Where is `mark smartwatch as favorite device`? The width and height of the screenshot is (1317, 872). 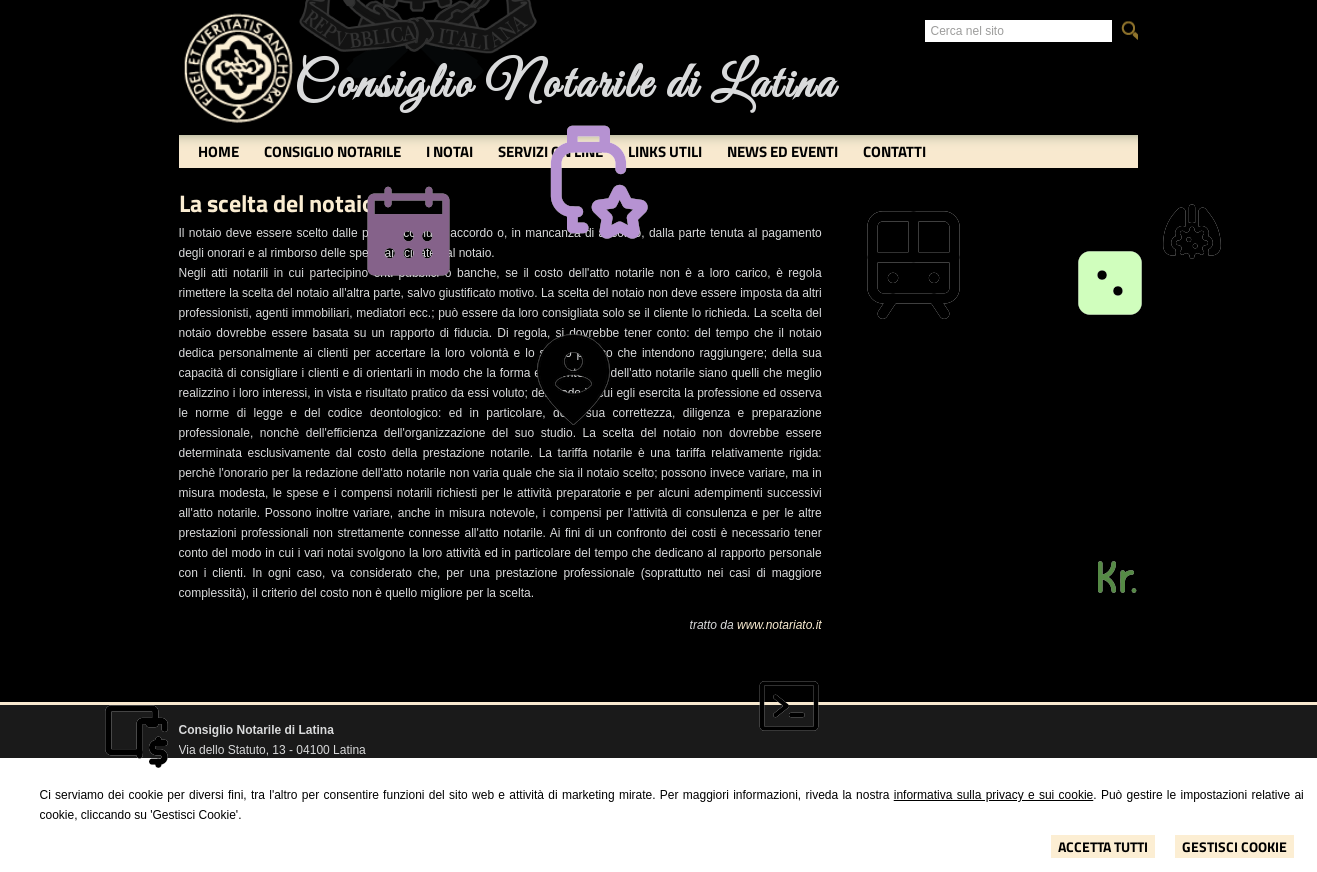
mark smartwatch as favorite device is located at coordinates (588, 179).